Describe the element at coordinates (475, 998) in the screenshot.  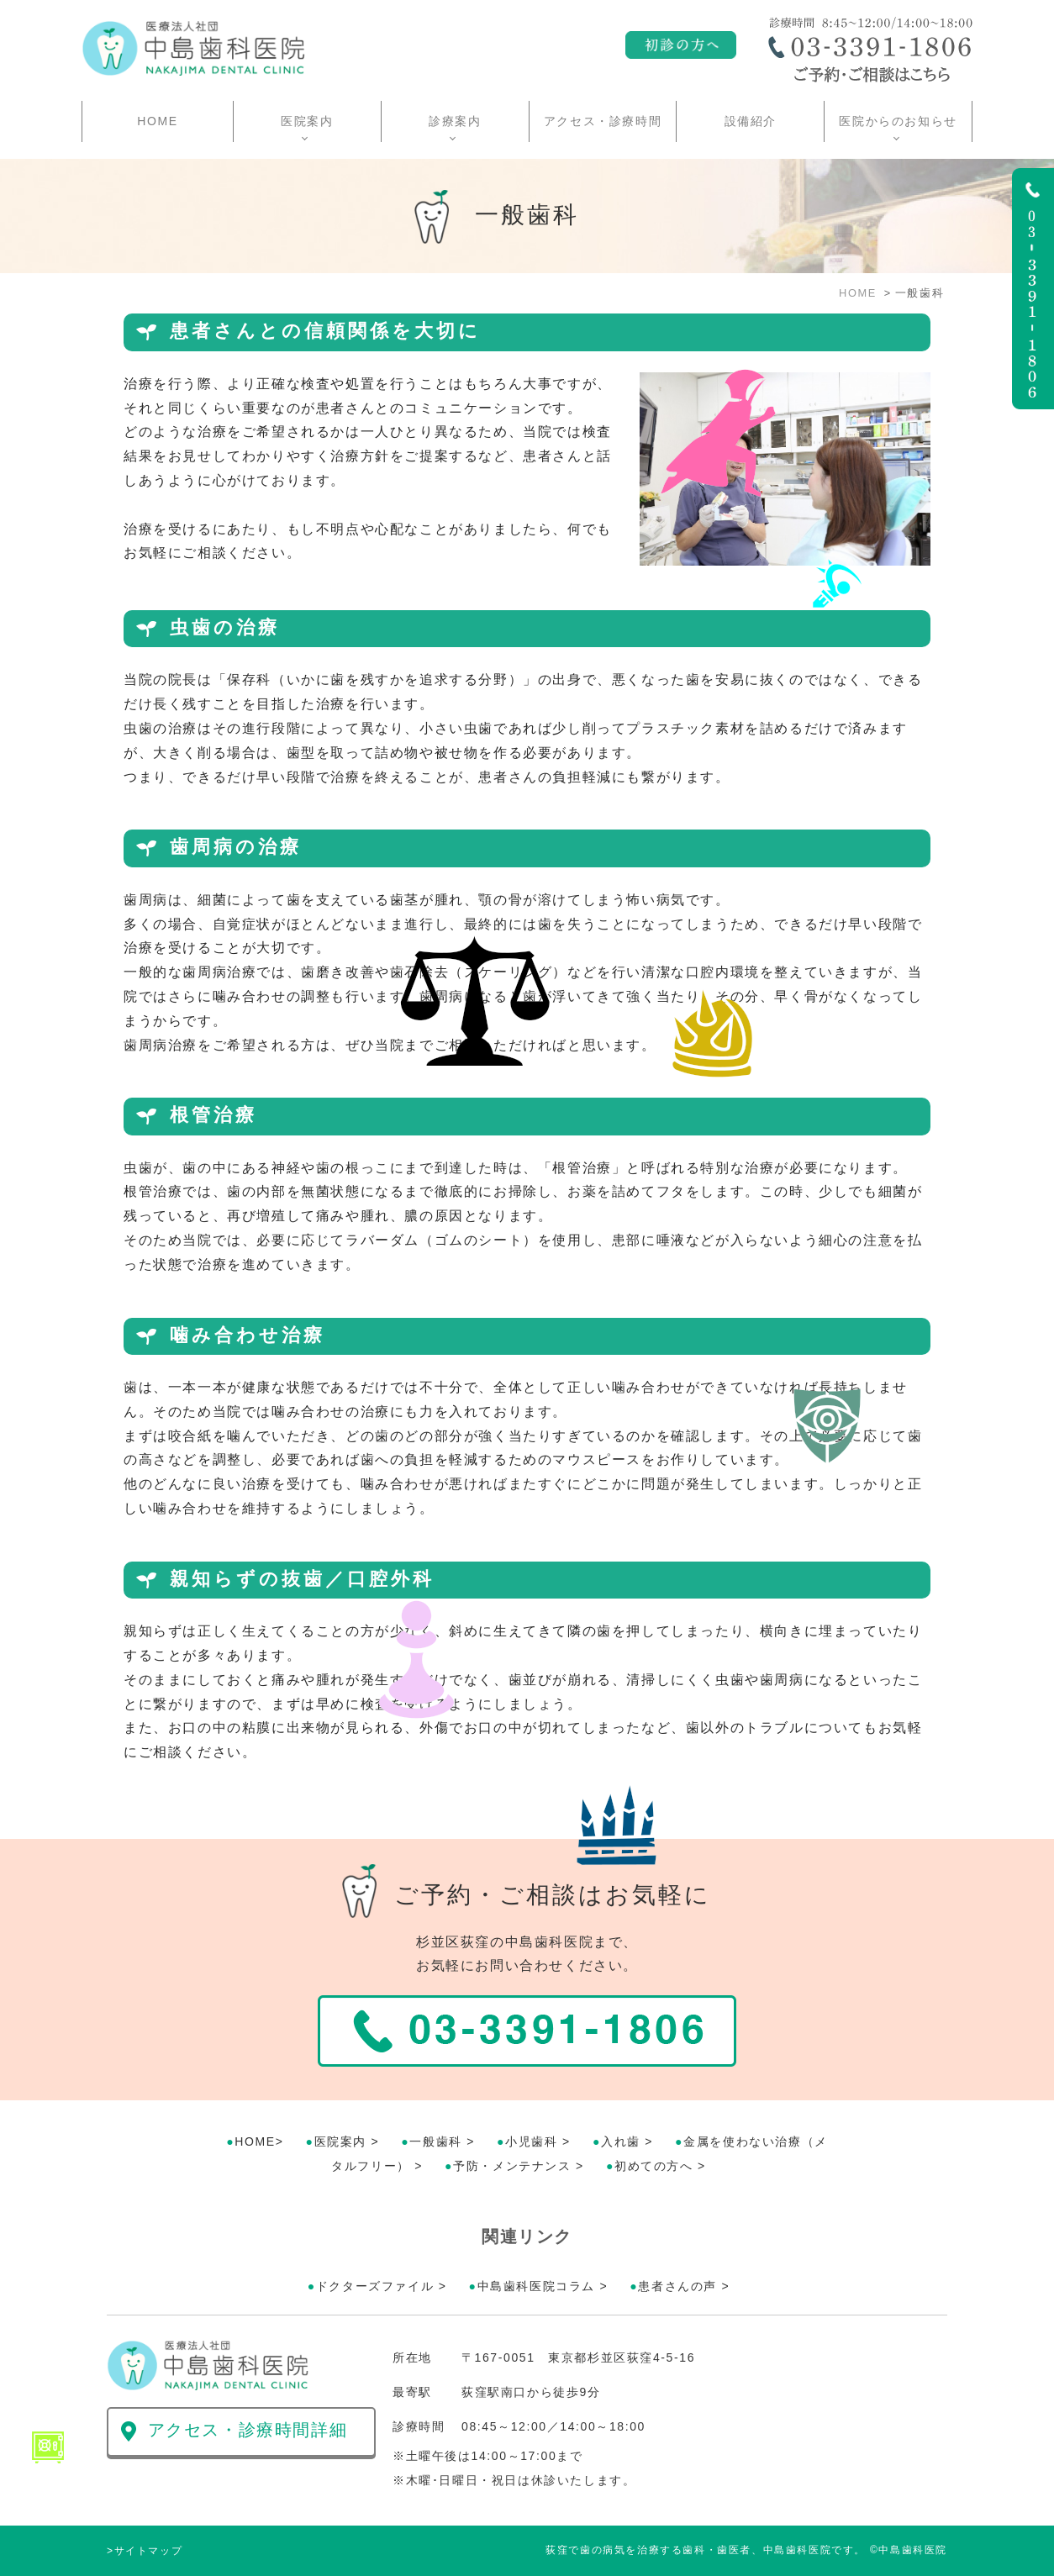
I see `access legal or terms of service information` at that location.